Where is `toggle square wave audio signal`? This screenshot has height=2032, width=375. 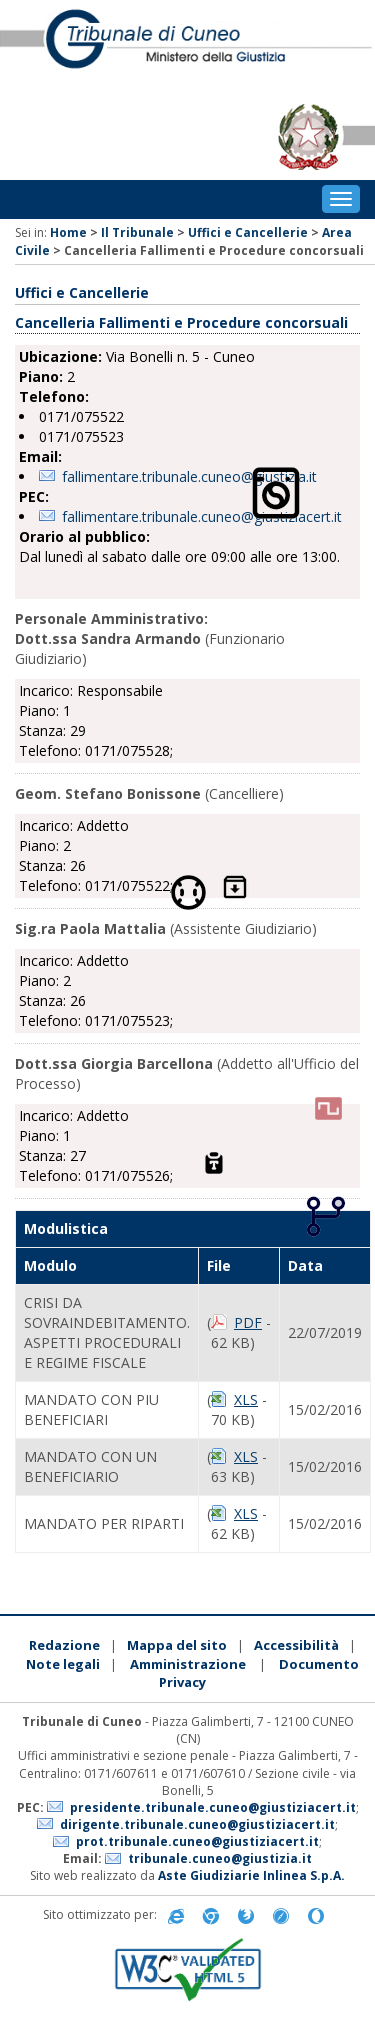
toggle square wave audio signal is located at coordinates (328, 1108).